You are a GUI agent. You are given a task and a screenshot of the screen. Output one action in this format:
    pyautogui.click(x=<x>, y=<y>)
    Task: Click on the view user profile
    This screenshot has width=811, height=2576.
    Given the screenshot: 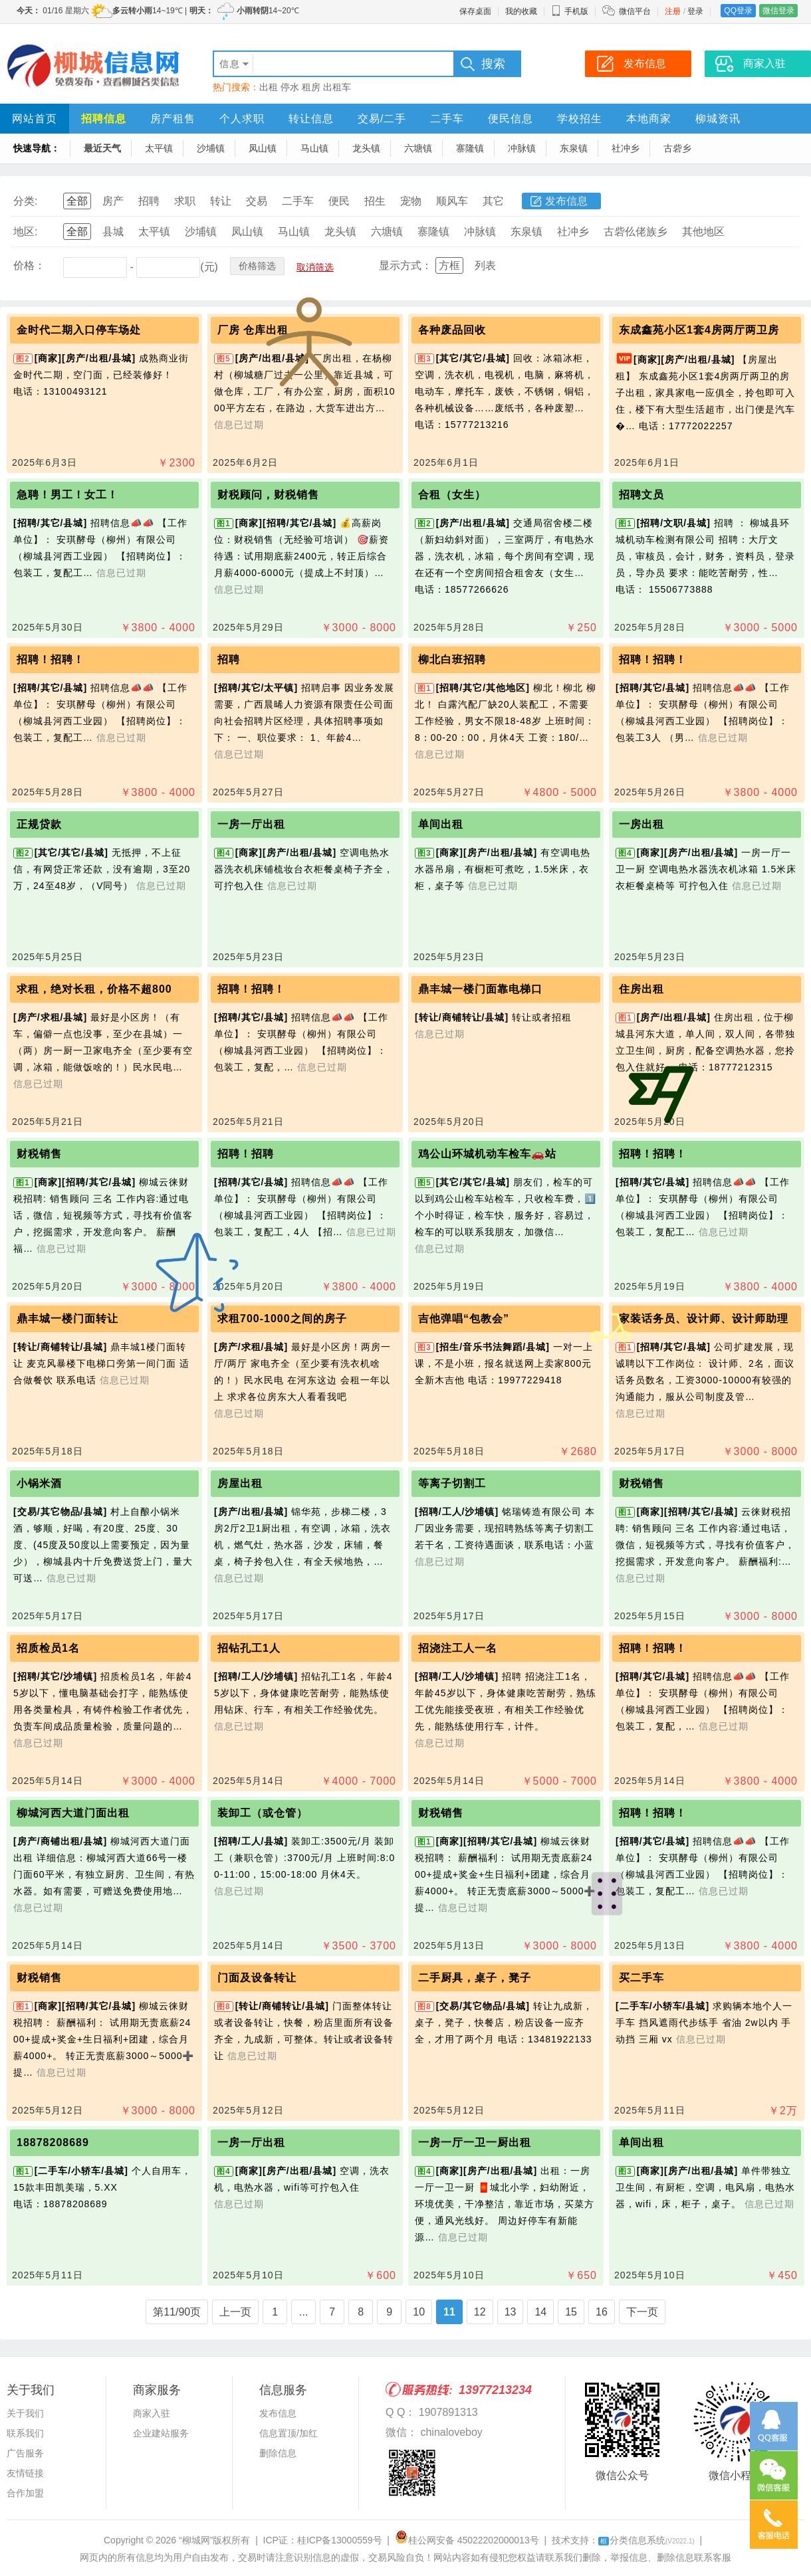 What is the action you would take?
    pyautogui.click(x=309, y=344)
    